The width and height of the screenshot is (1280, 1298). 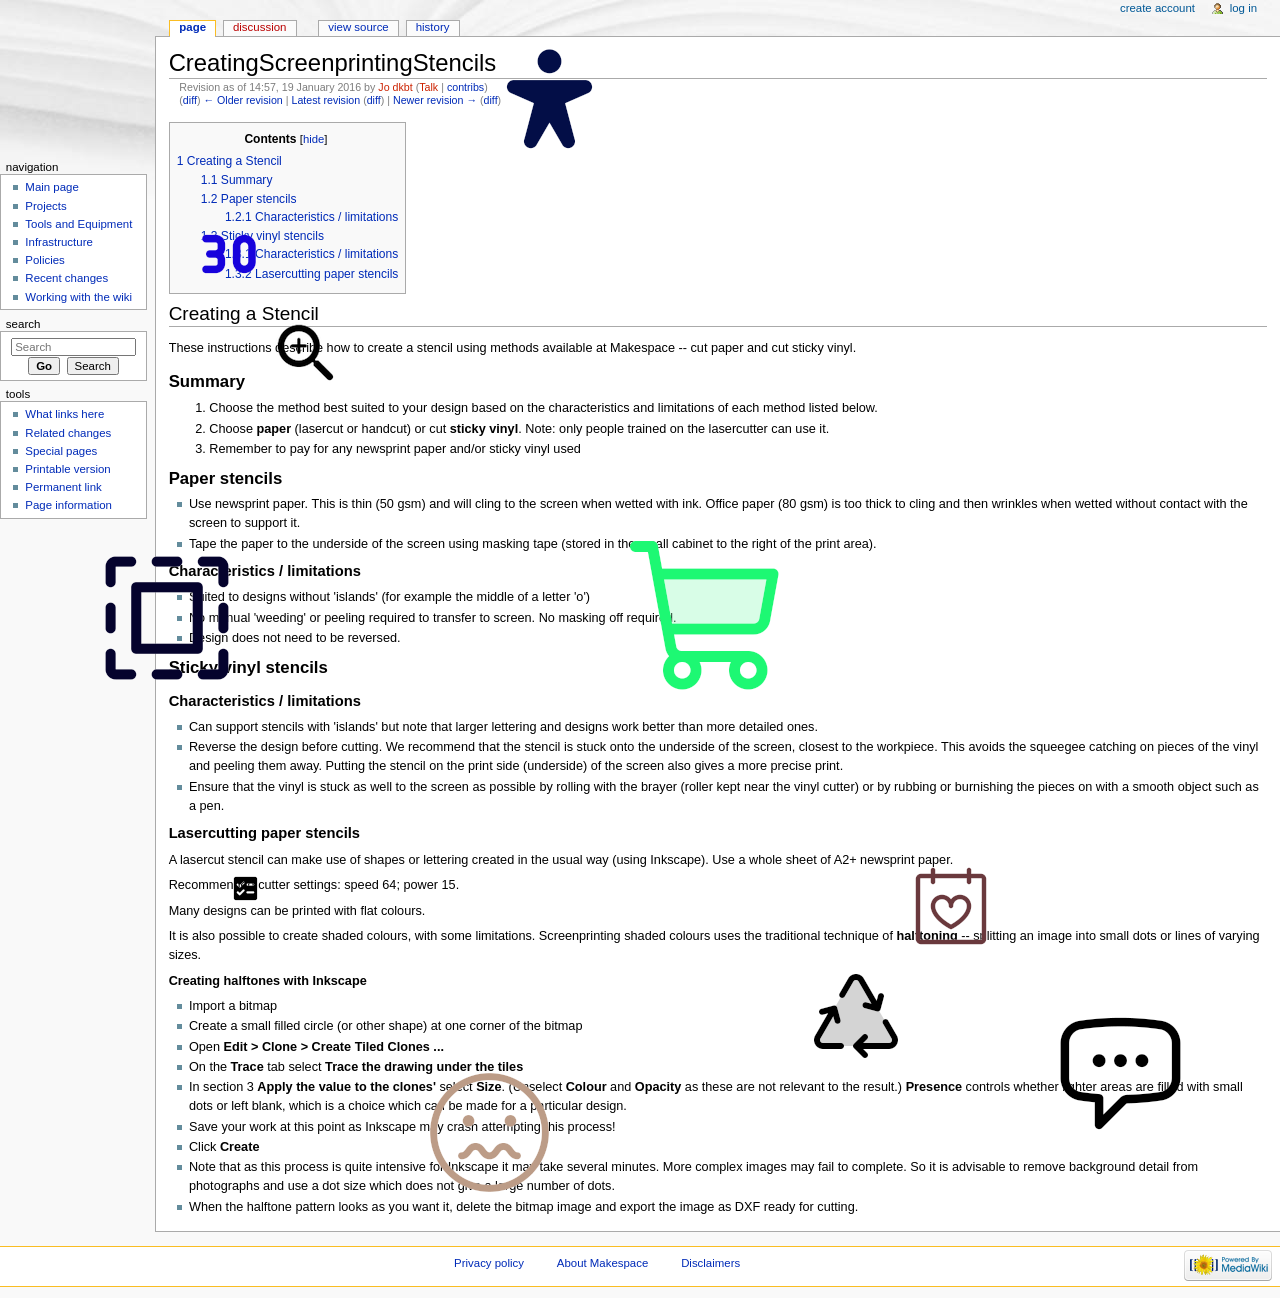 What do you see at coordinates (1120, 1073) in the screenshot?
I see `open chat or messaging` at bounding box center [1120, 1073].